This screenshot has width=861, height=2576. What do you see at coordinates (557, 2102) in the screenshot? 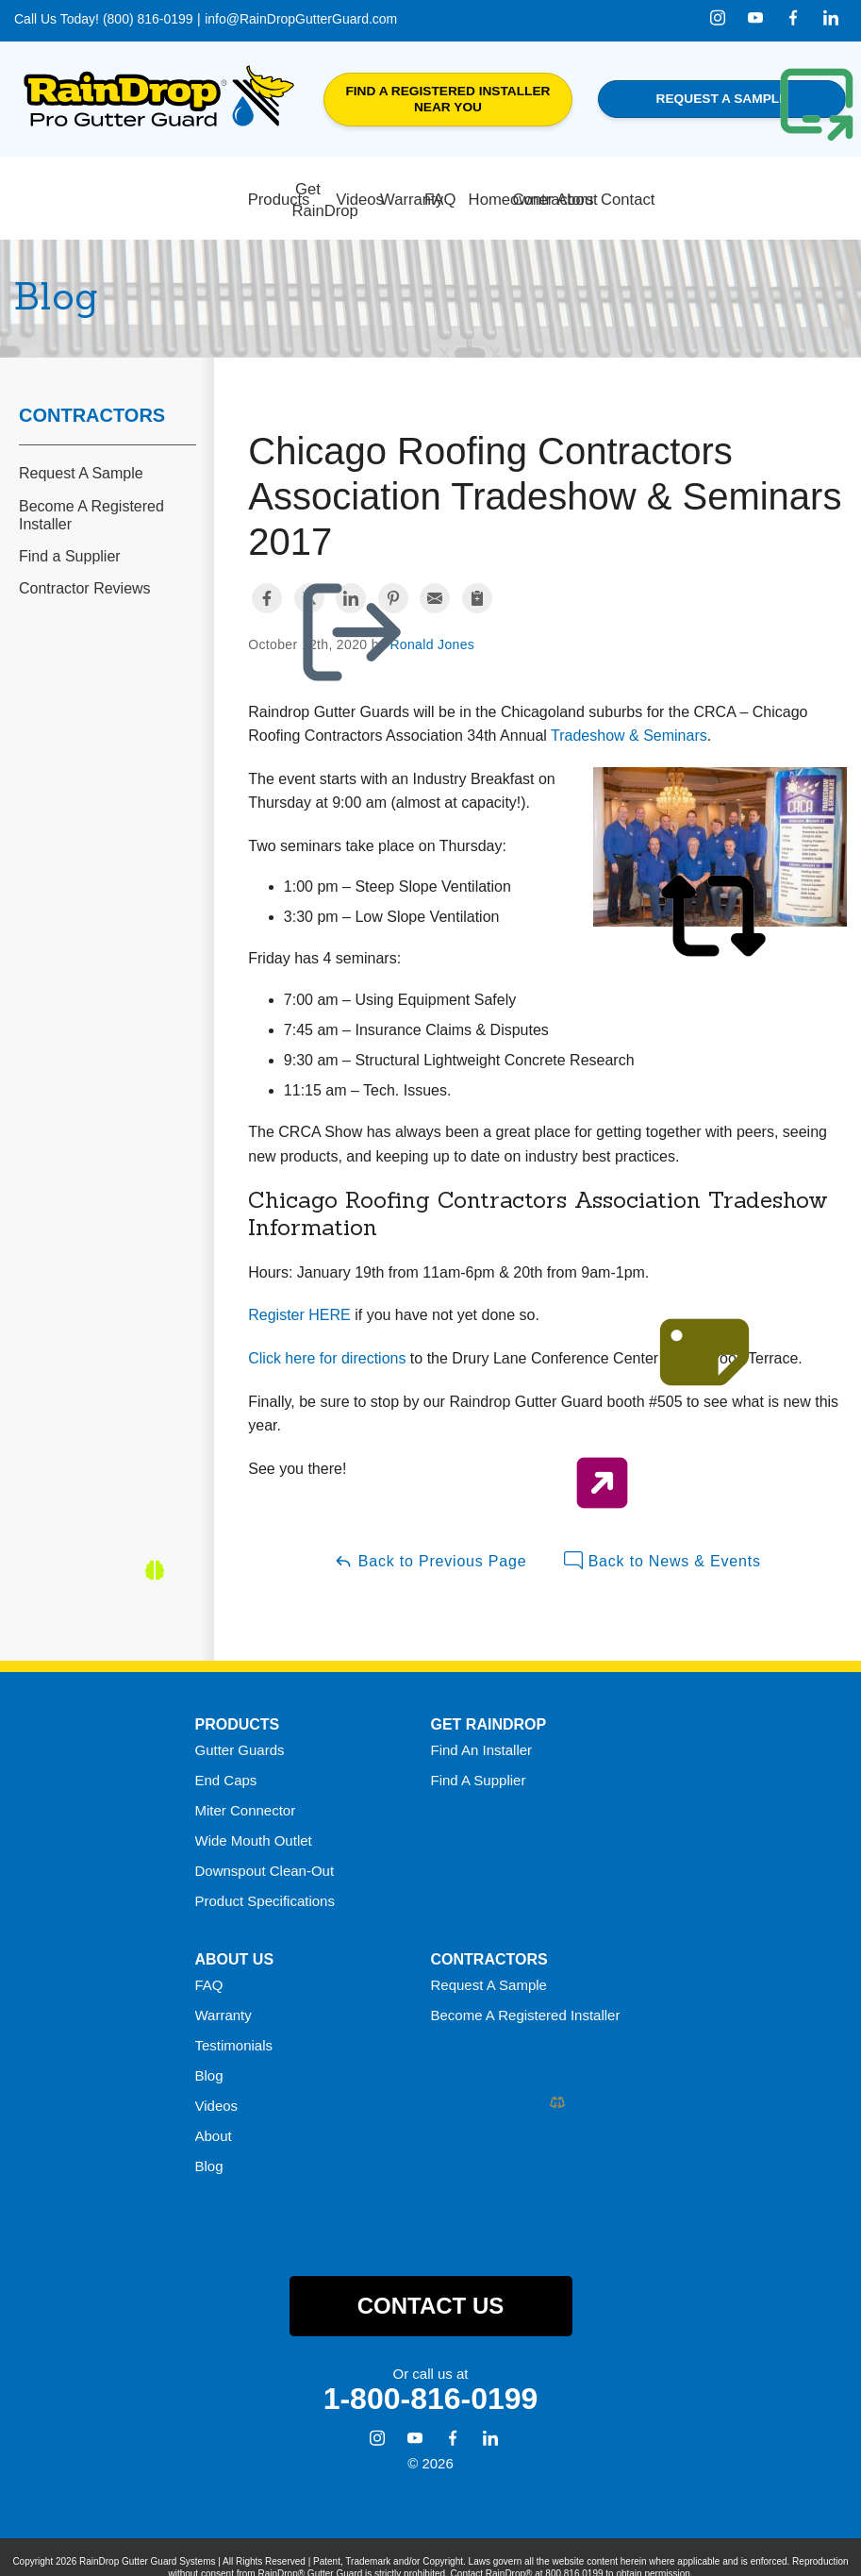
I see `open Discord` at bounding box center [557, 2102].